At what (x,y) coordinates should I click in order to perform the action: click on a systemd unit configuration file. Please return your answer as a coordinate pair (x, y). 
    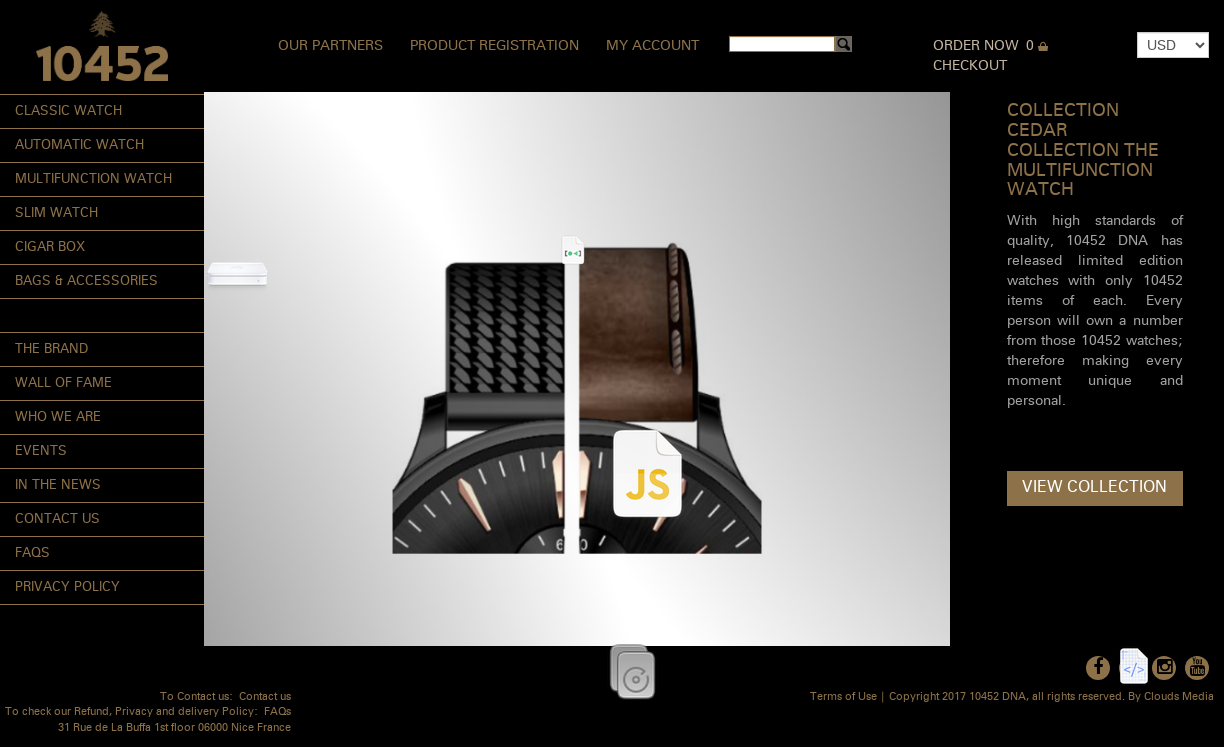
    Looking at the image, I should click on (573, 250).